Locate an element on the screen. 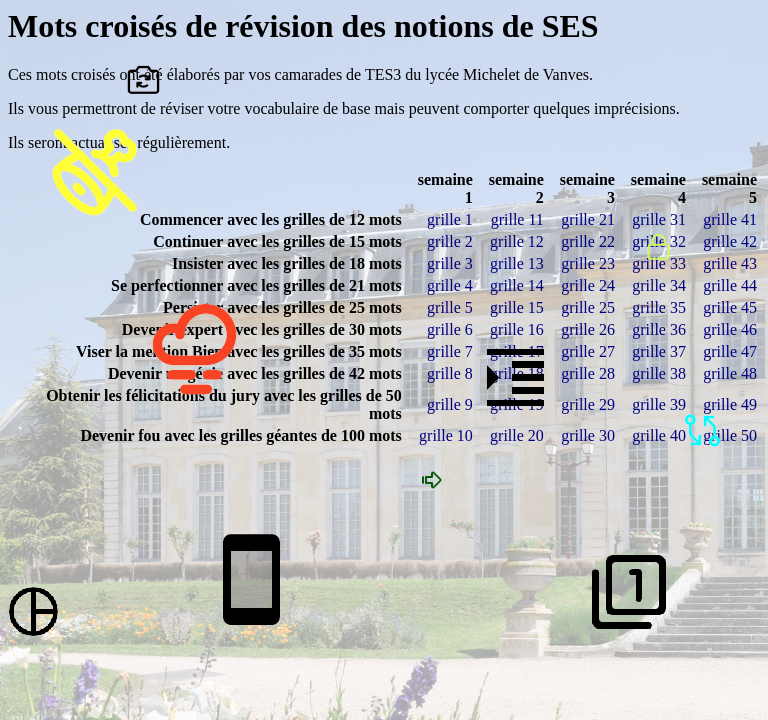  view code changes between versions is located at coordinates (702, 430).